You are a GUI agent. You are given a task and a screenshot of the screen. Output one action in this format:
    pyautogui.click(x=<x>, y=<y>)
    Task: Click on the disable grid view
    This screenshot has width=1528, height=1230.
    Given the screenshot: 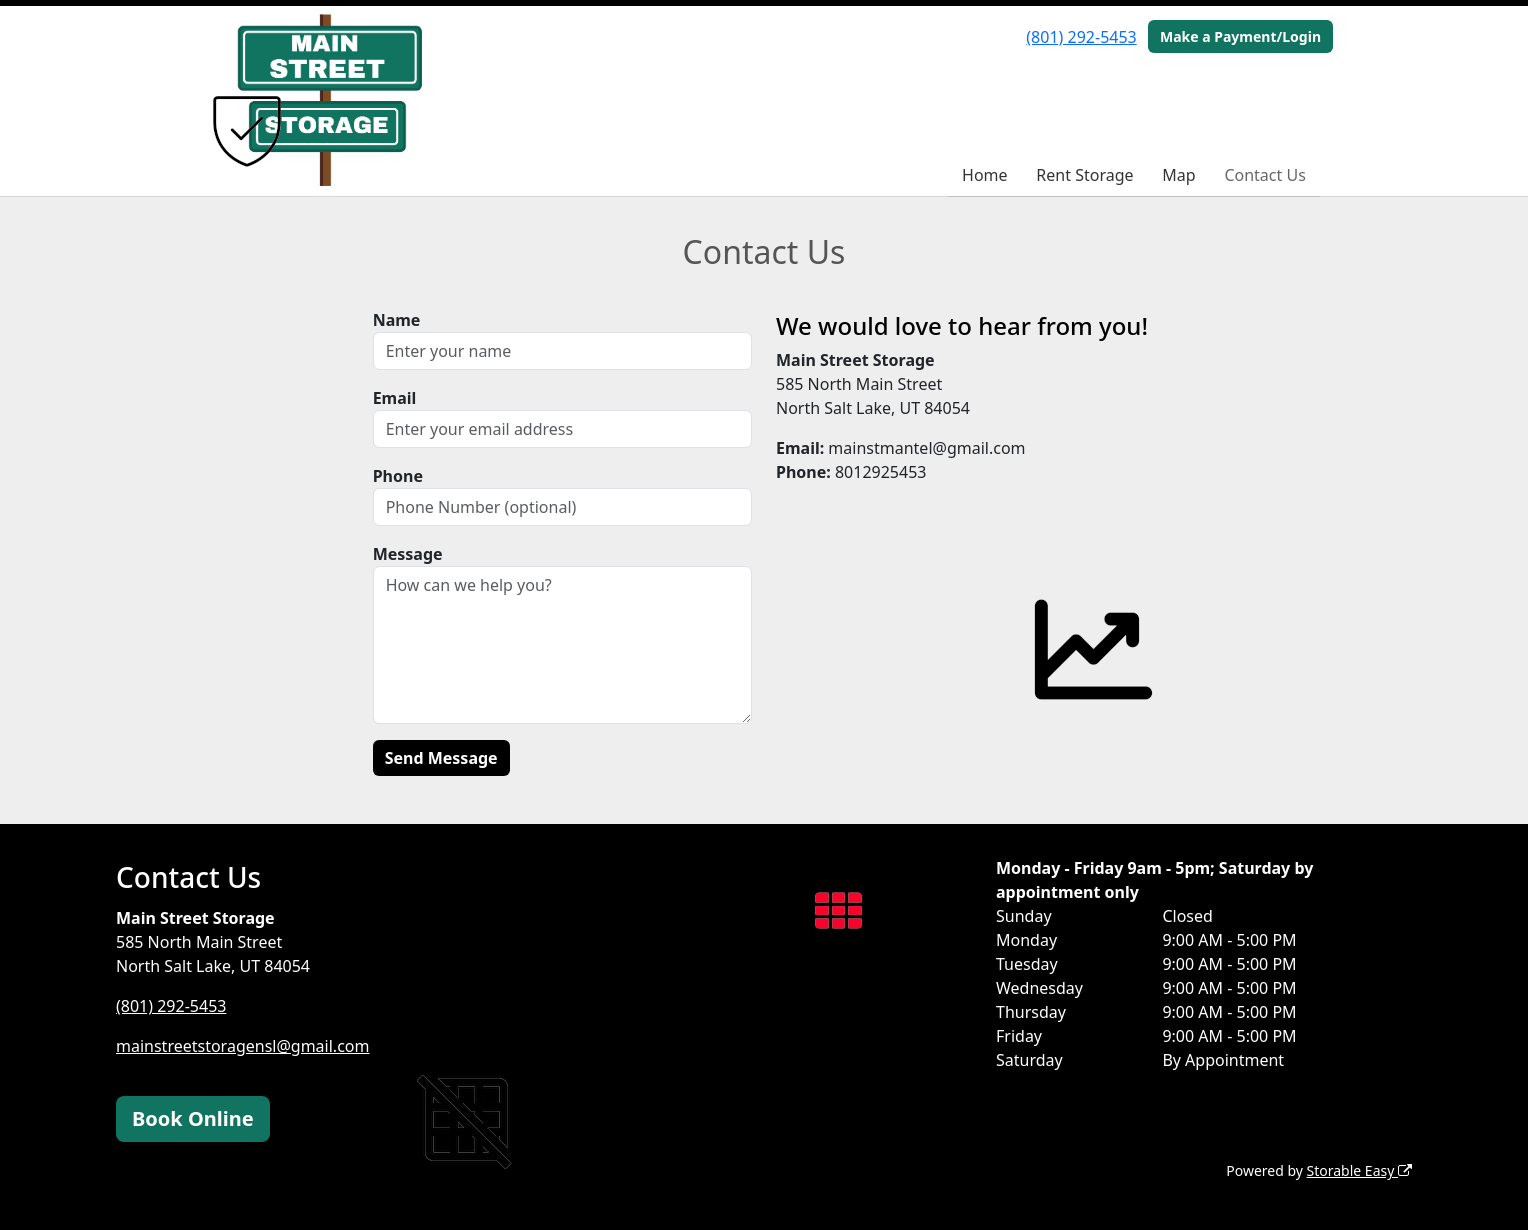 What is the action you would take?
    pyautogui.click(x=466, y=1119)
    